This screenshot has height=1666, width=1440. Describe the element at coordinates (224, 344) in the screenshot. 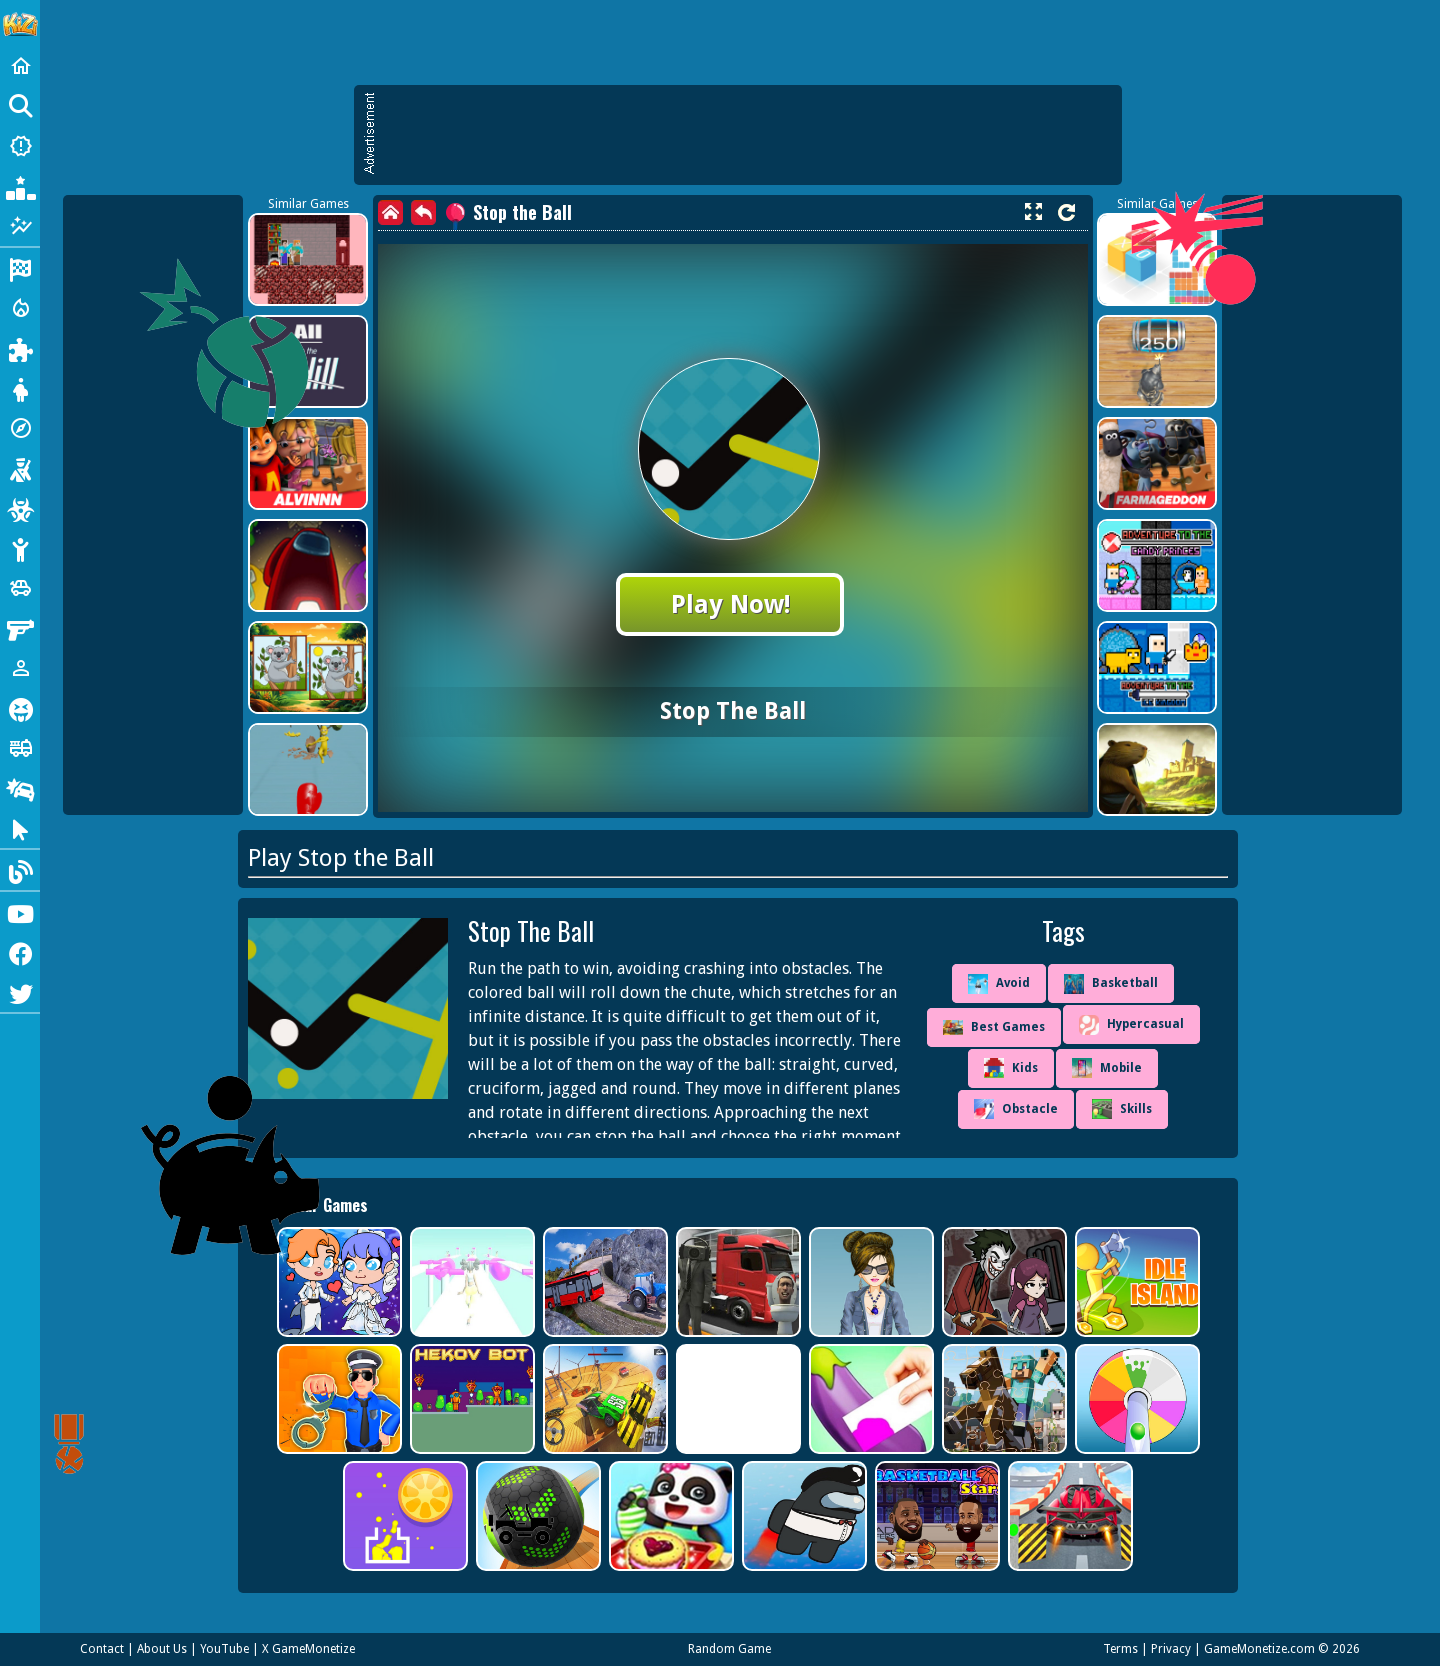

I see `activate explosive item in game` at that location.